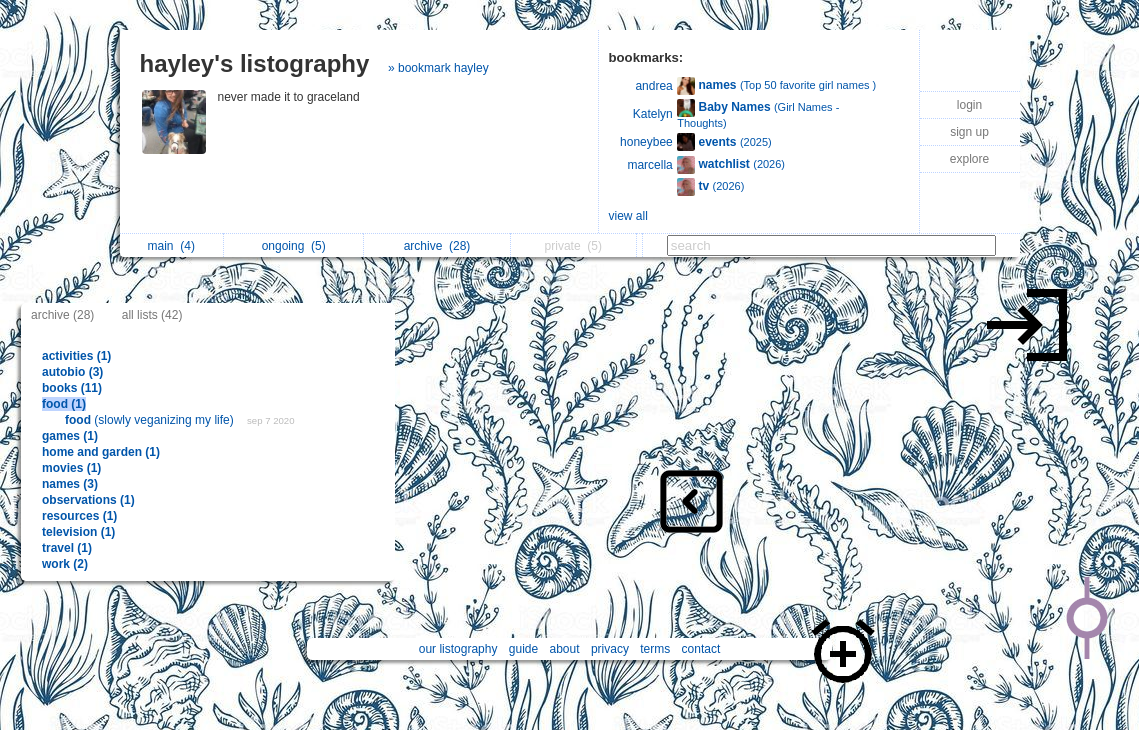  Describe the element at coordinates (691, 501) in the screenshot. I see `navigate to the previous page or screen` at that location.